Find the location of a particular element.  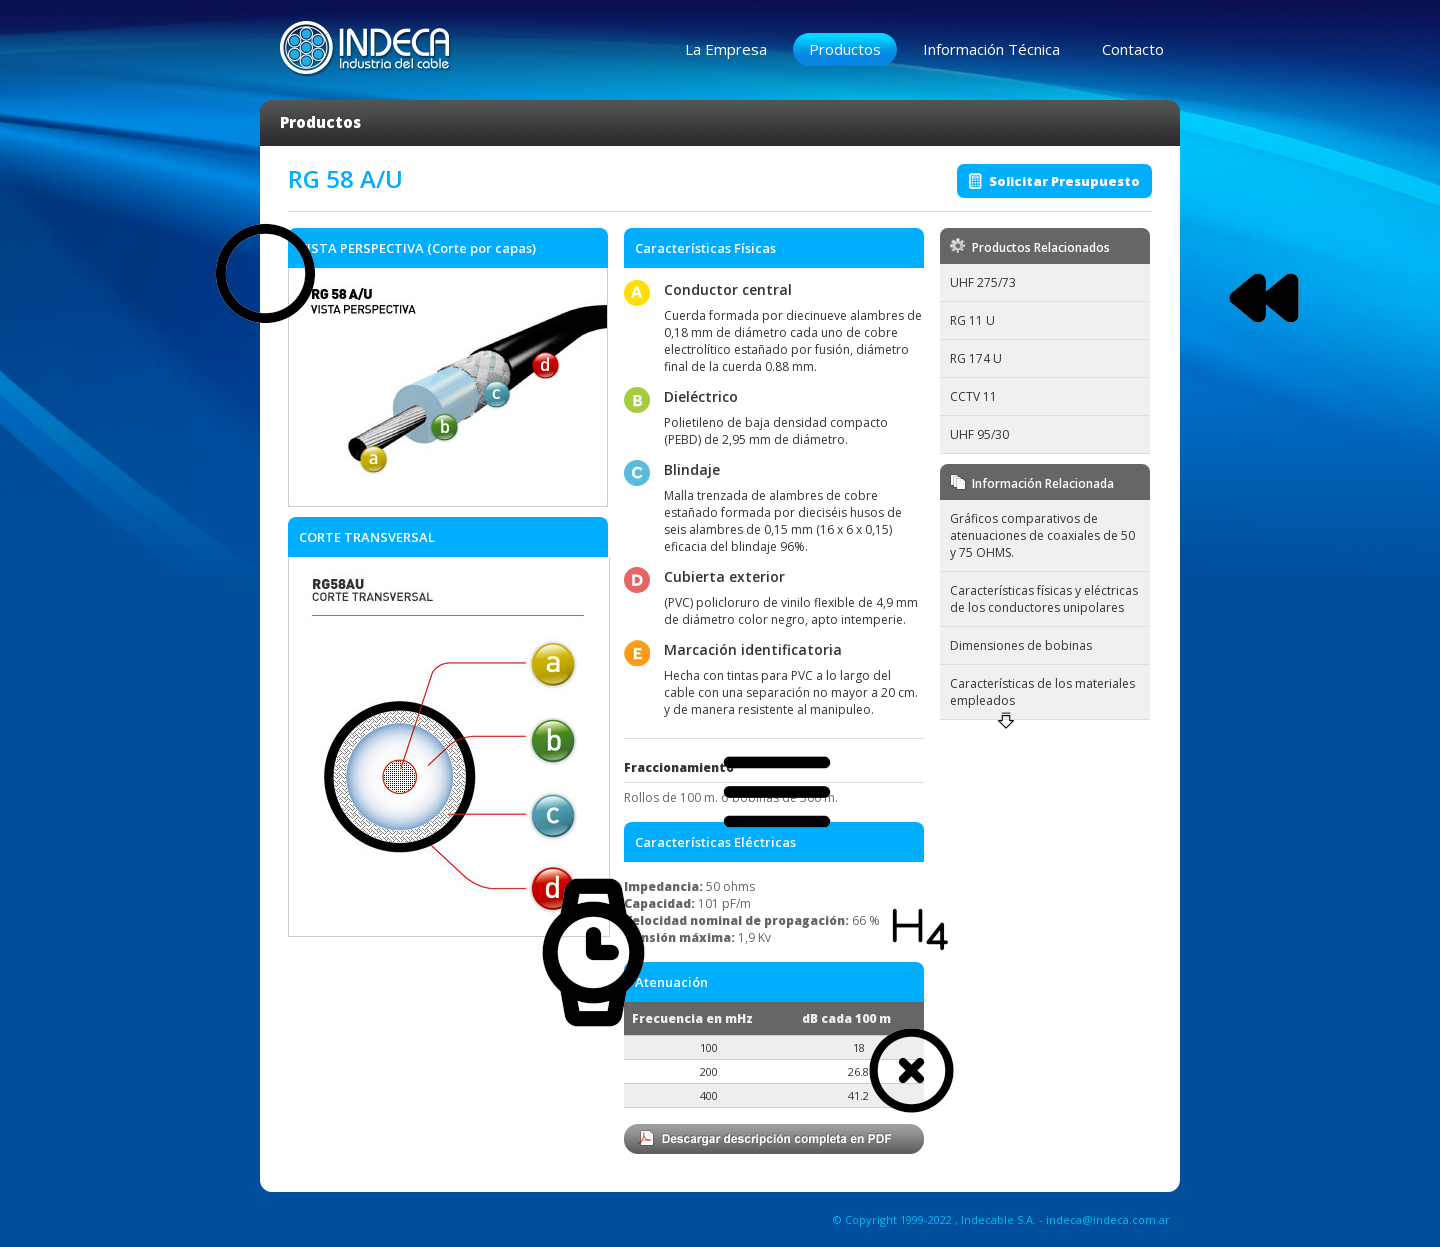

format text as heading level 4 is located at coordinates (916, 928).